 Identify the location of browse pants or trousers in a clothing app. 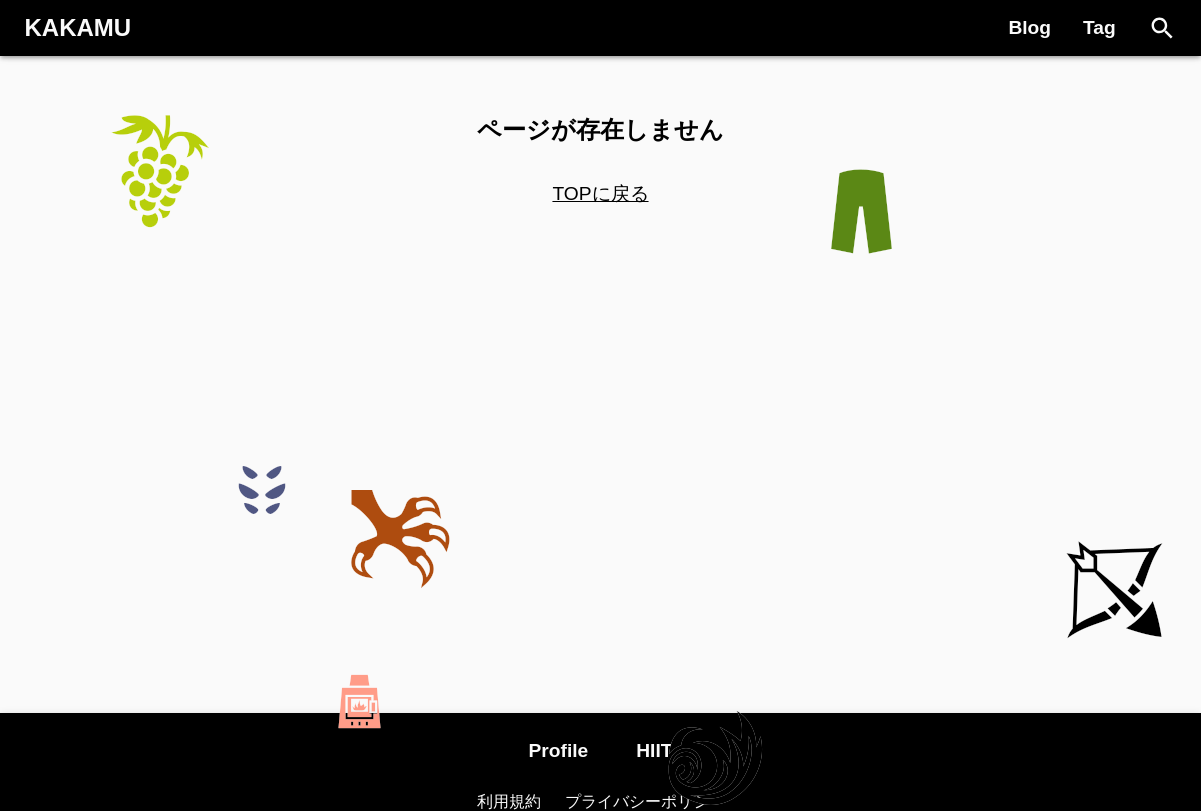
(861, 211).